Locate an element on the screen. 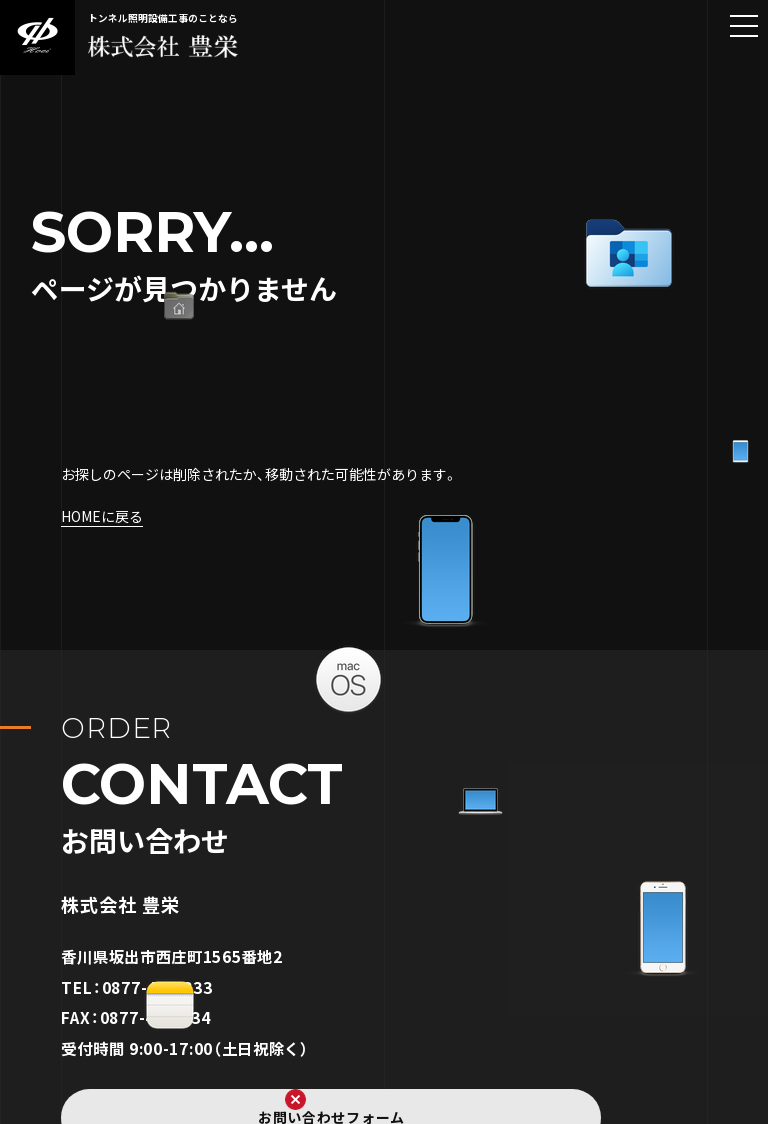  folder containing microsoft intune company portal resources is located at coordinates (628, 255).